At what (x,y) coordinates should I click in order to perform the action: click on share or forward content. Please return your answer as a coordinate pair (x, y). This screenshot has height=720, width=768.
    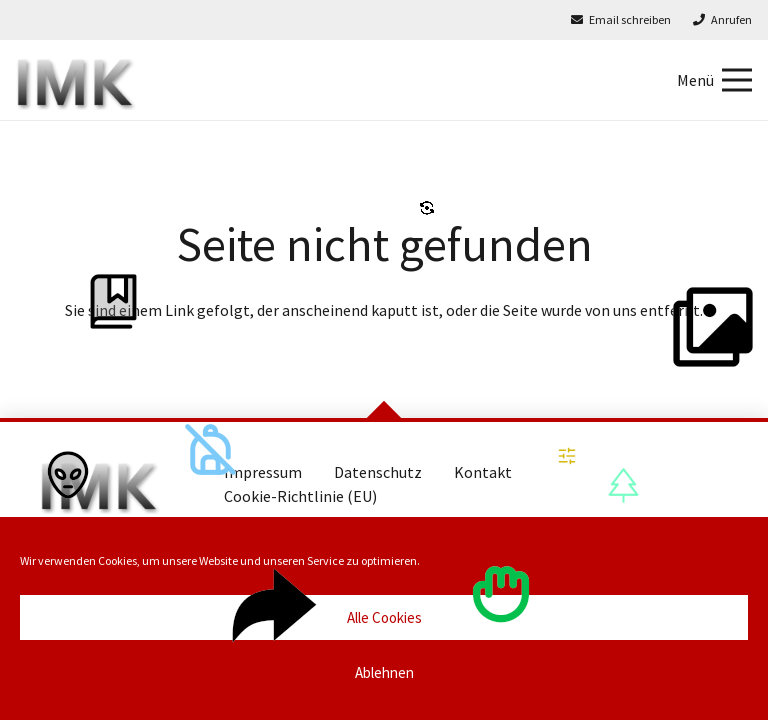
    Looking at the image, I should click on (274, 605).